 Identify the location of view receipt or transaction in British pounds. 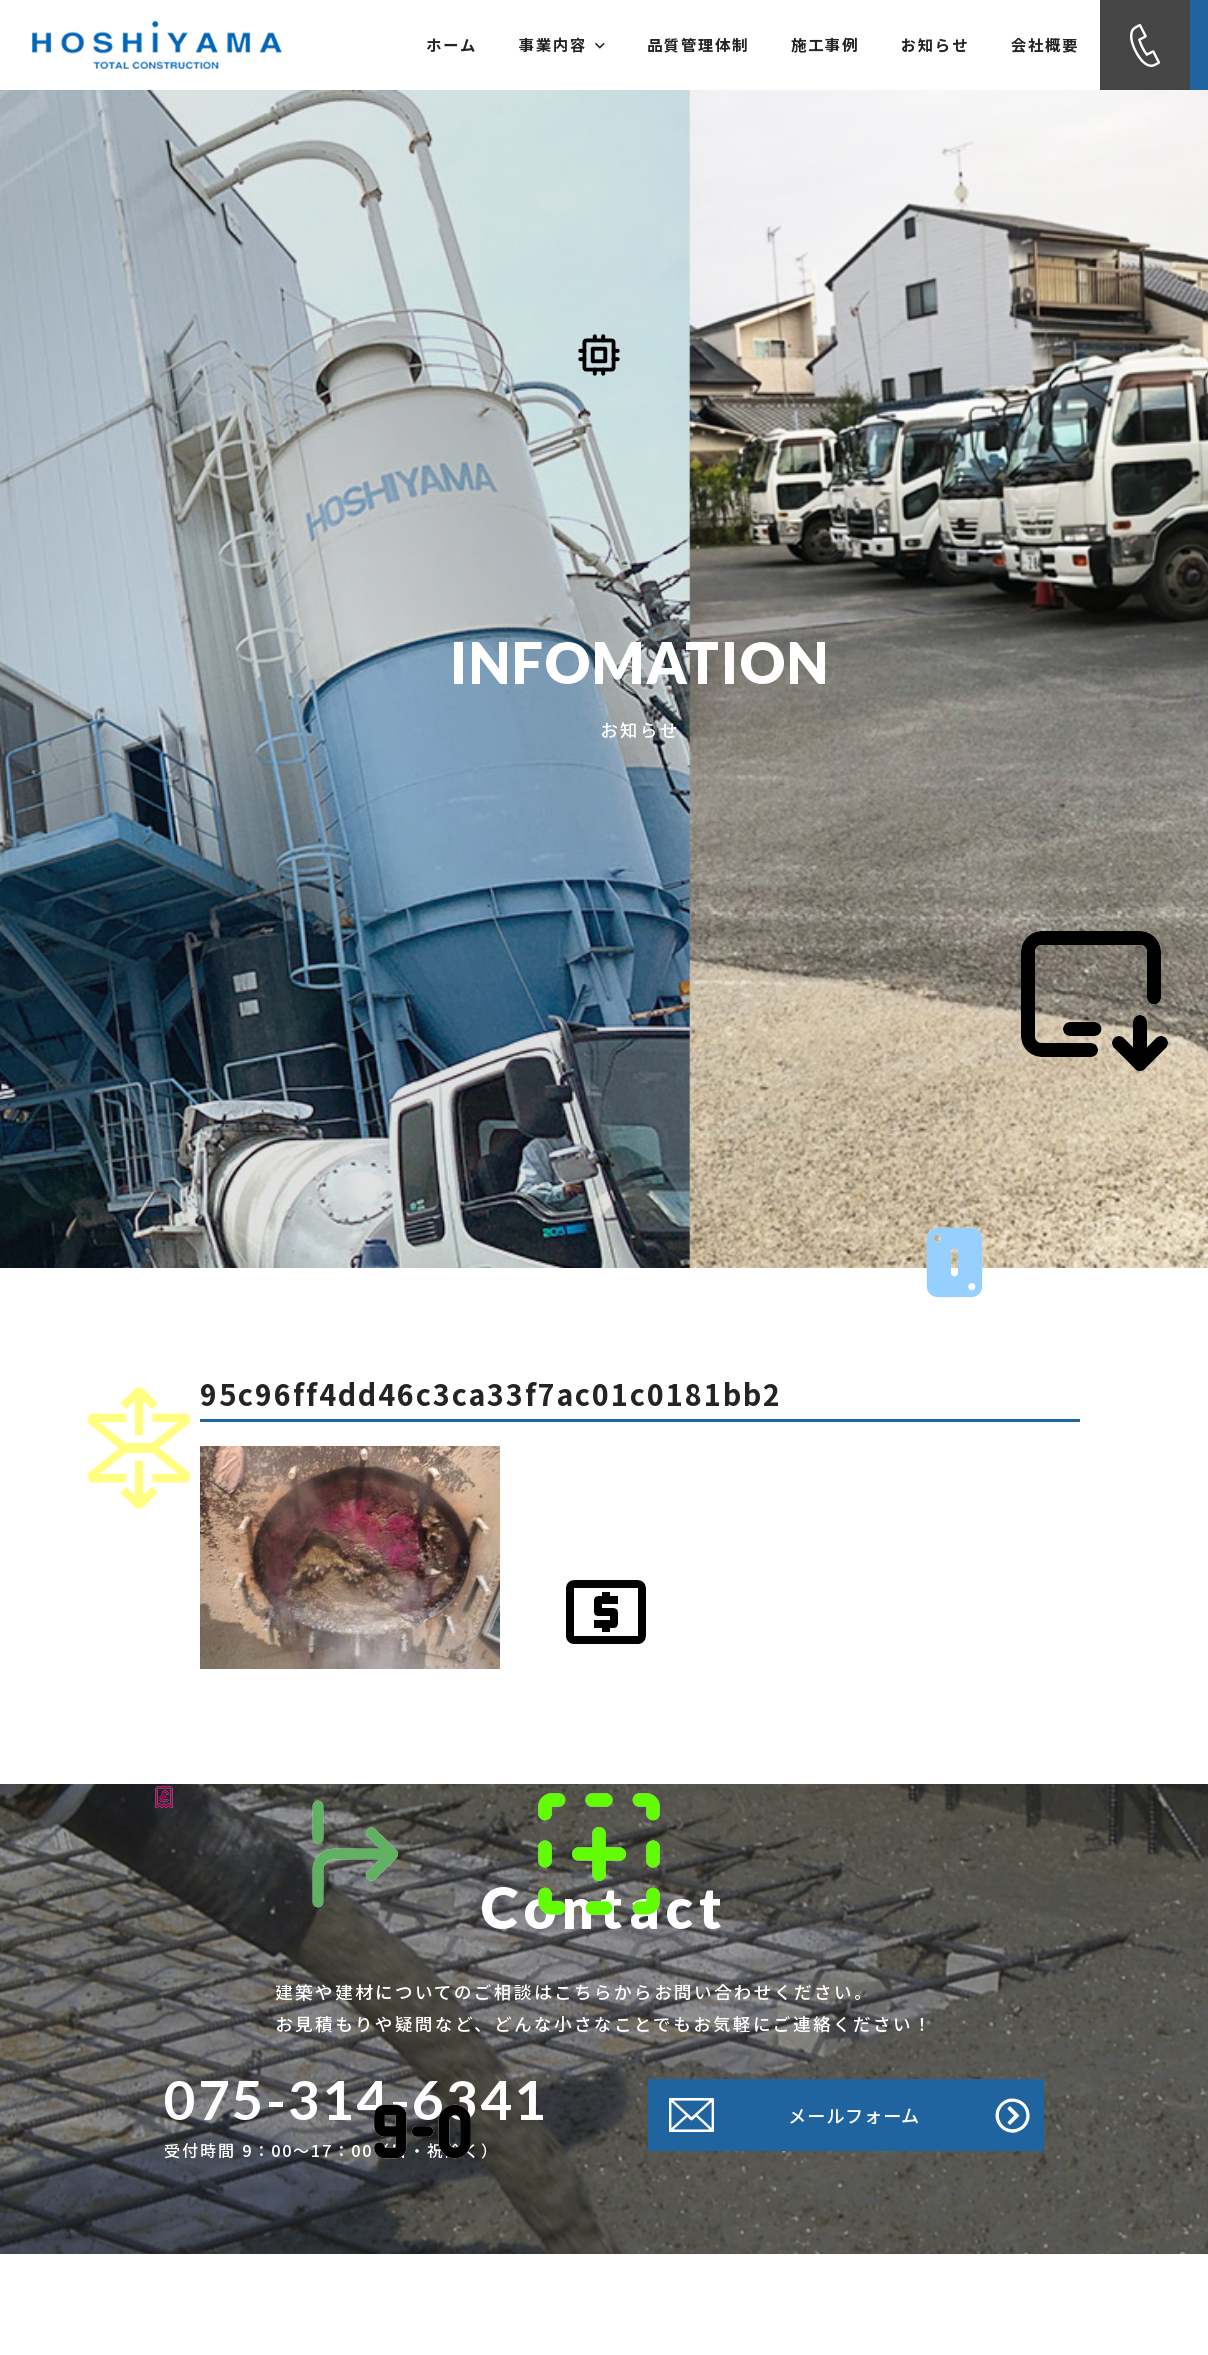
(164, 1797).